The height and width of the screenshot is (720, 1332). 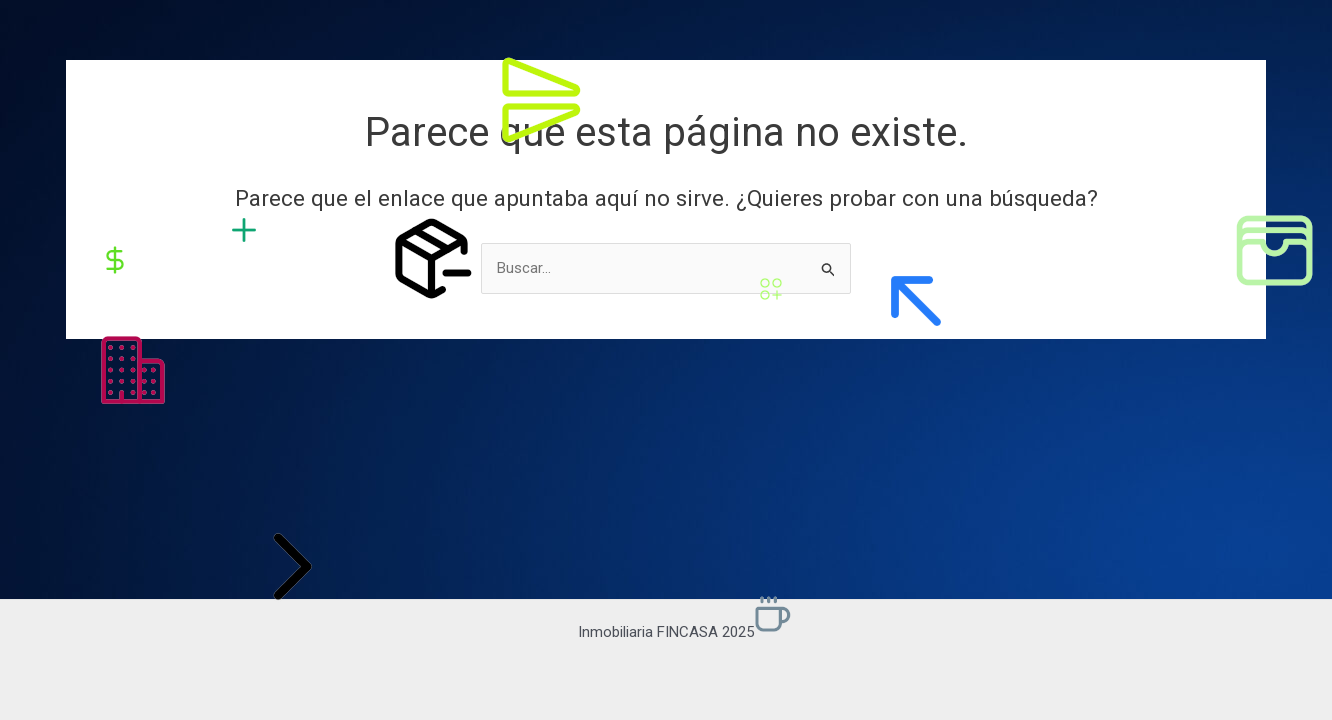 I want to click on view business or company information, so click(x=133, y=370).